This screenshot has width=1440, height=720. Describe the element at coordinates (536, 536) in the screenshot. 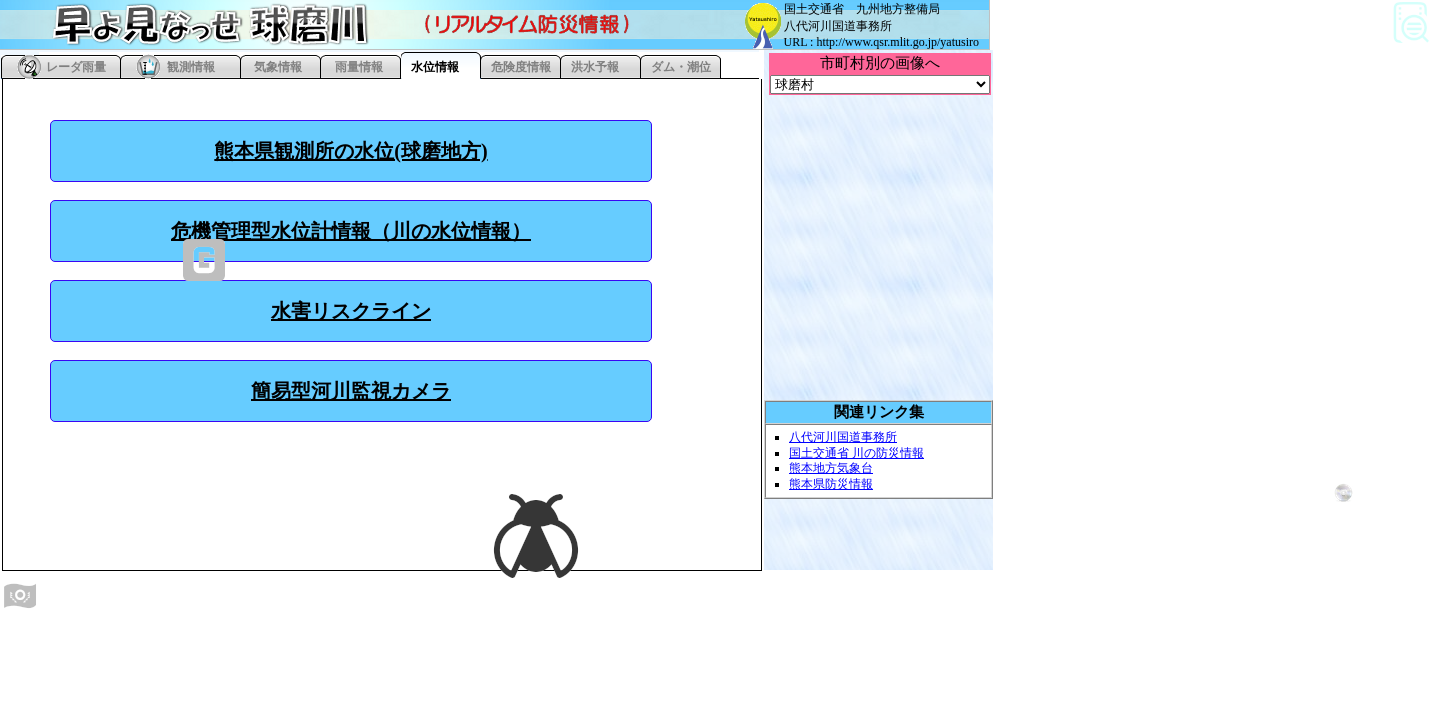

I see `report a bug or issue` at that location.